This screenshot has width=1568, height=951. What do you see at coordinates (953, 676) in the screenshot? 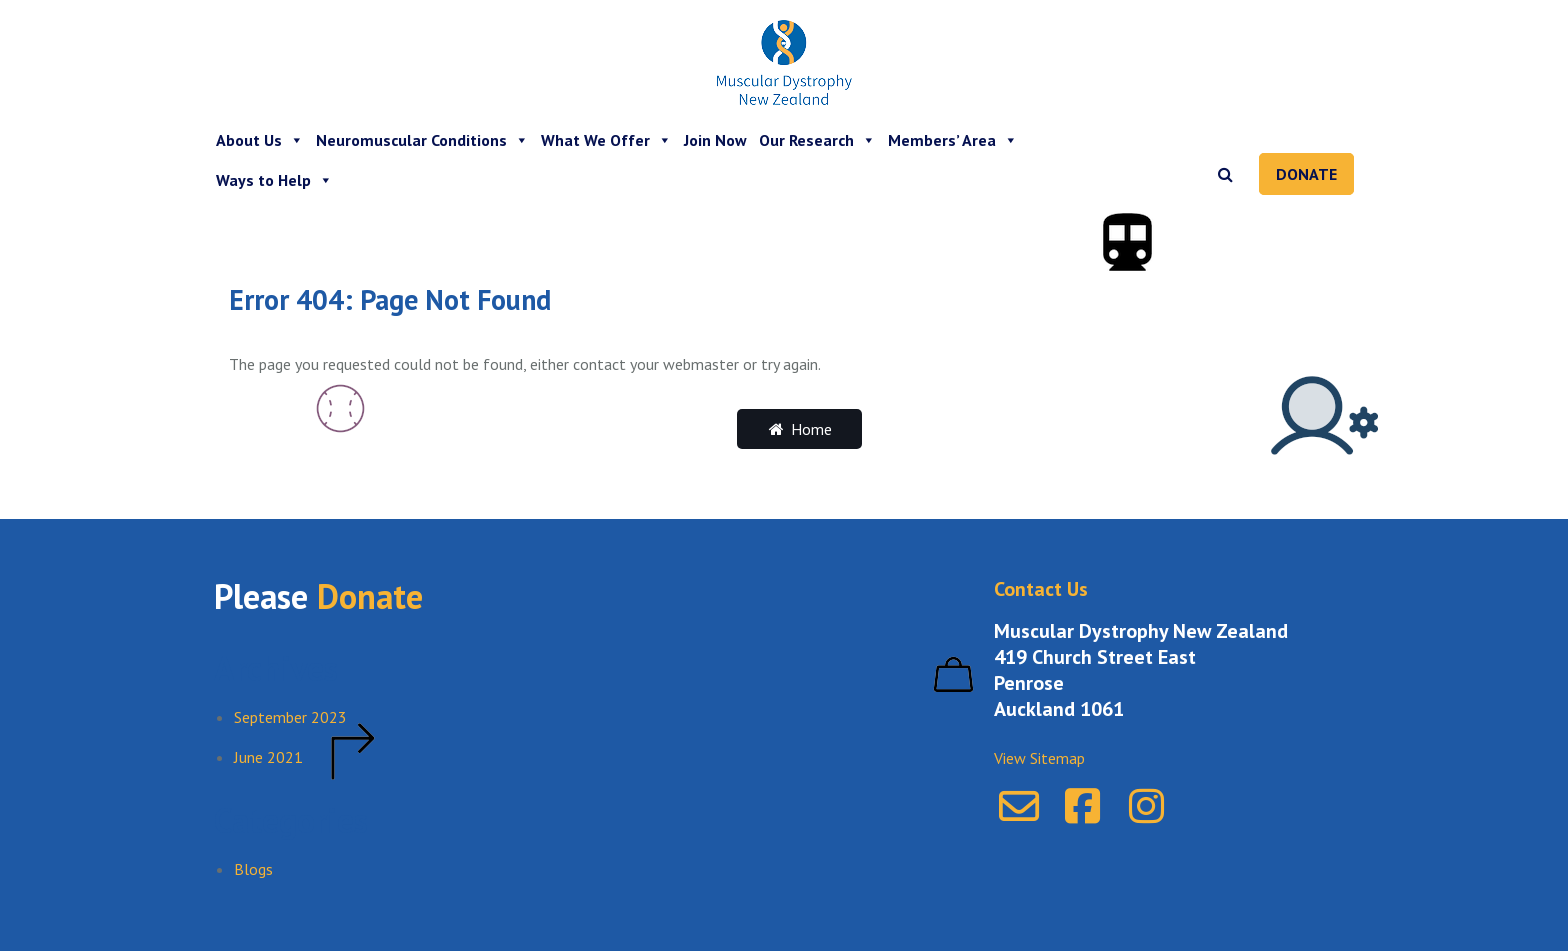
I see `view your shopping bag` at bounding box center [953, 676].